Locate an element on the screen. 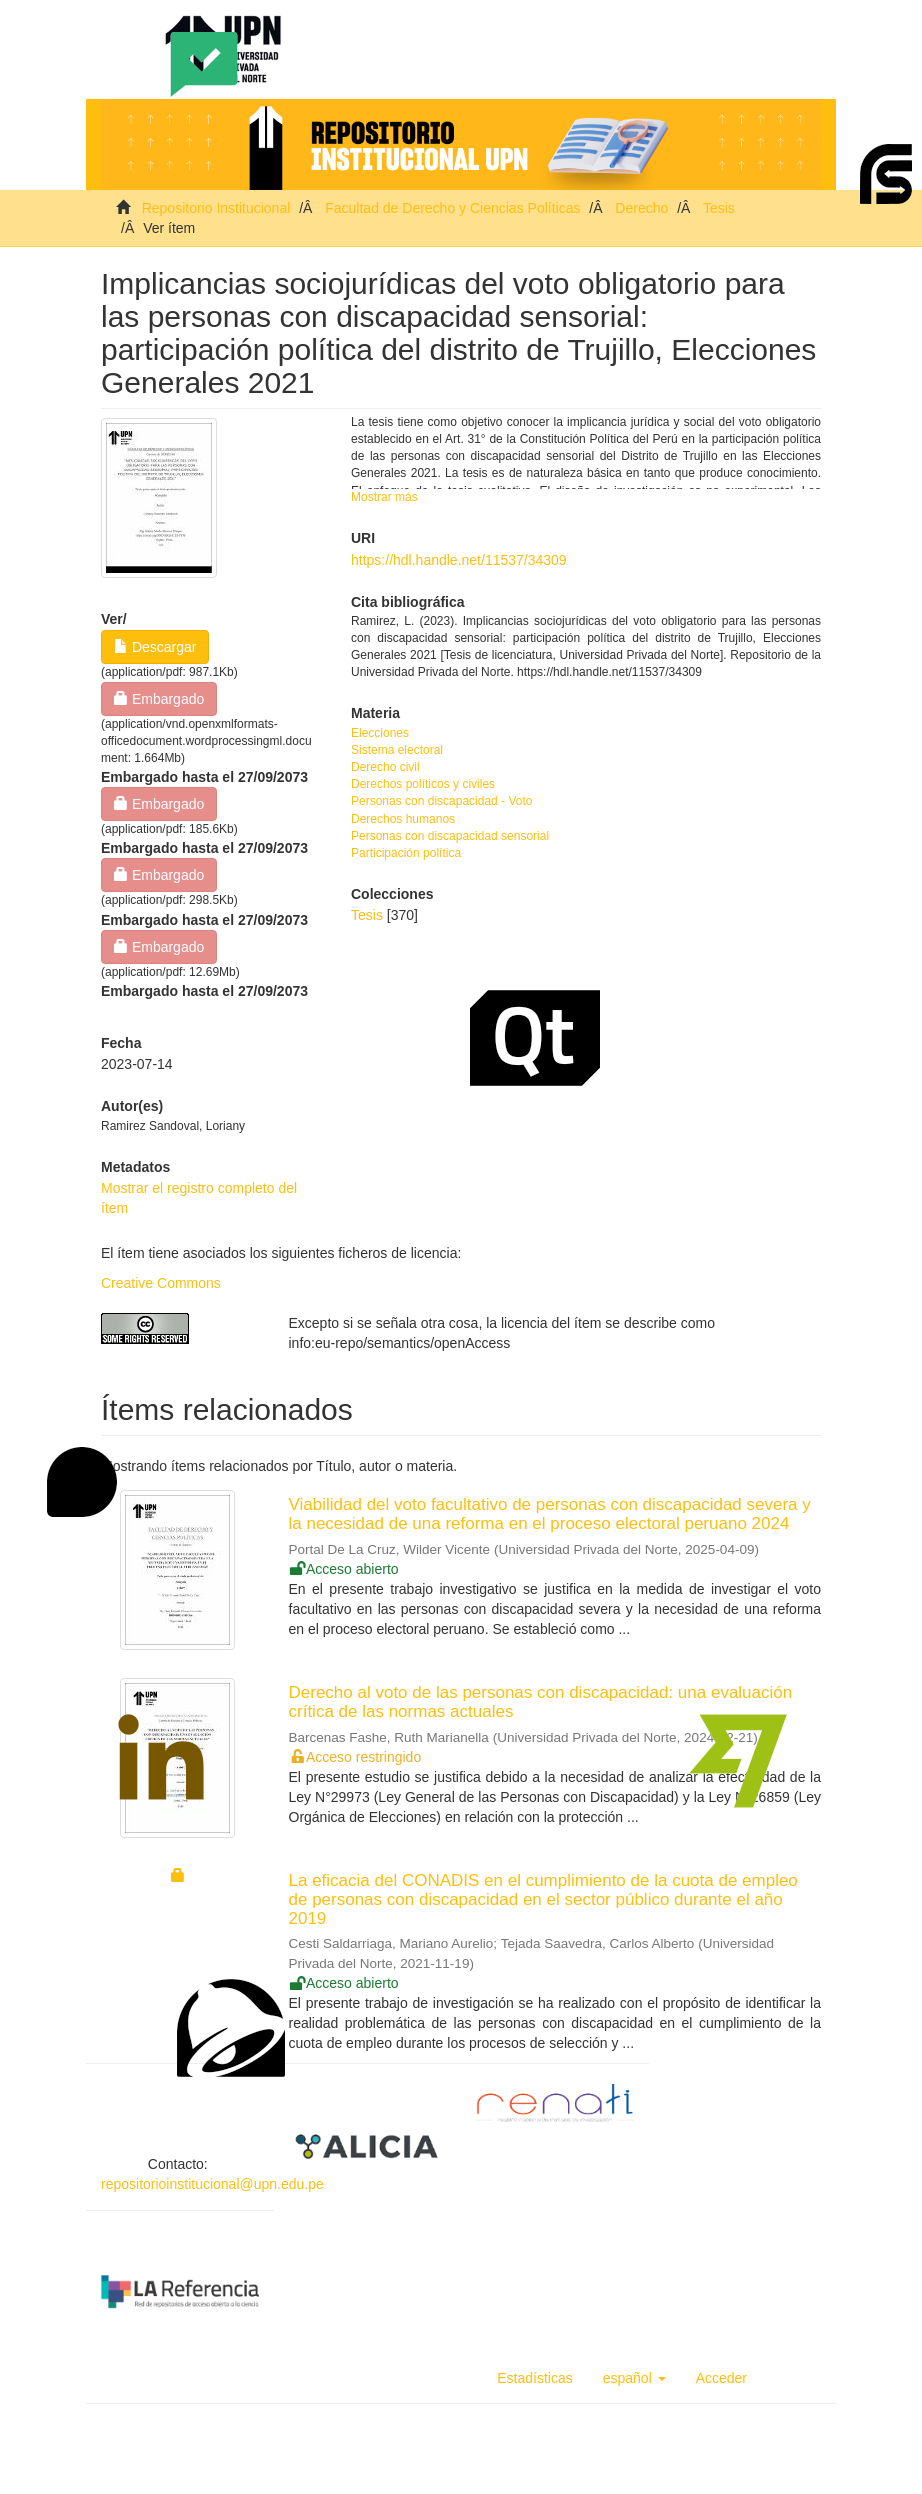 The image size is (922, 2494). Qt framework branding or logo is located at coordinates (535, 1038).